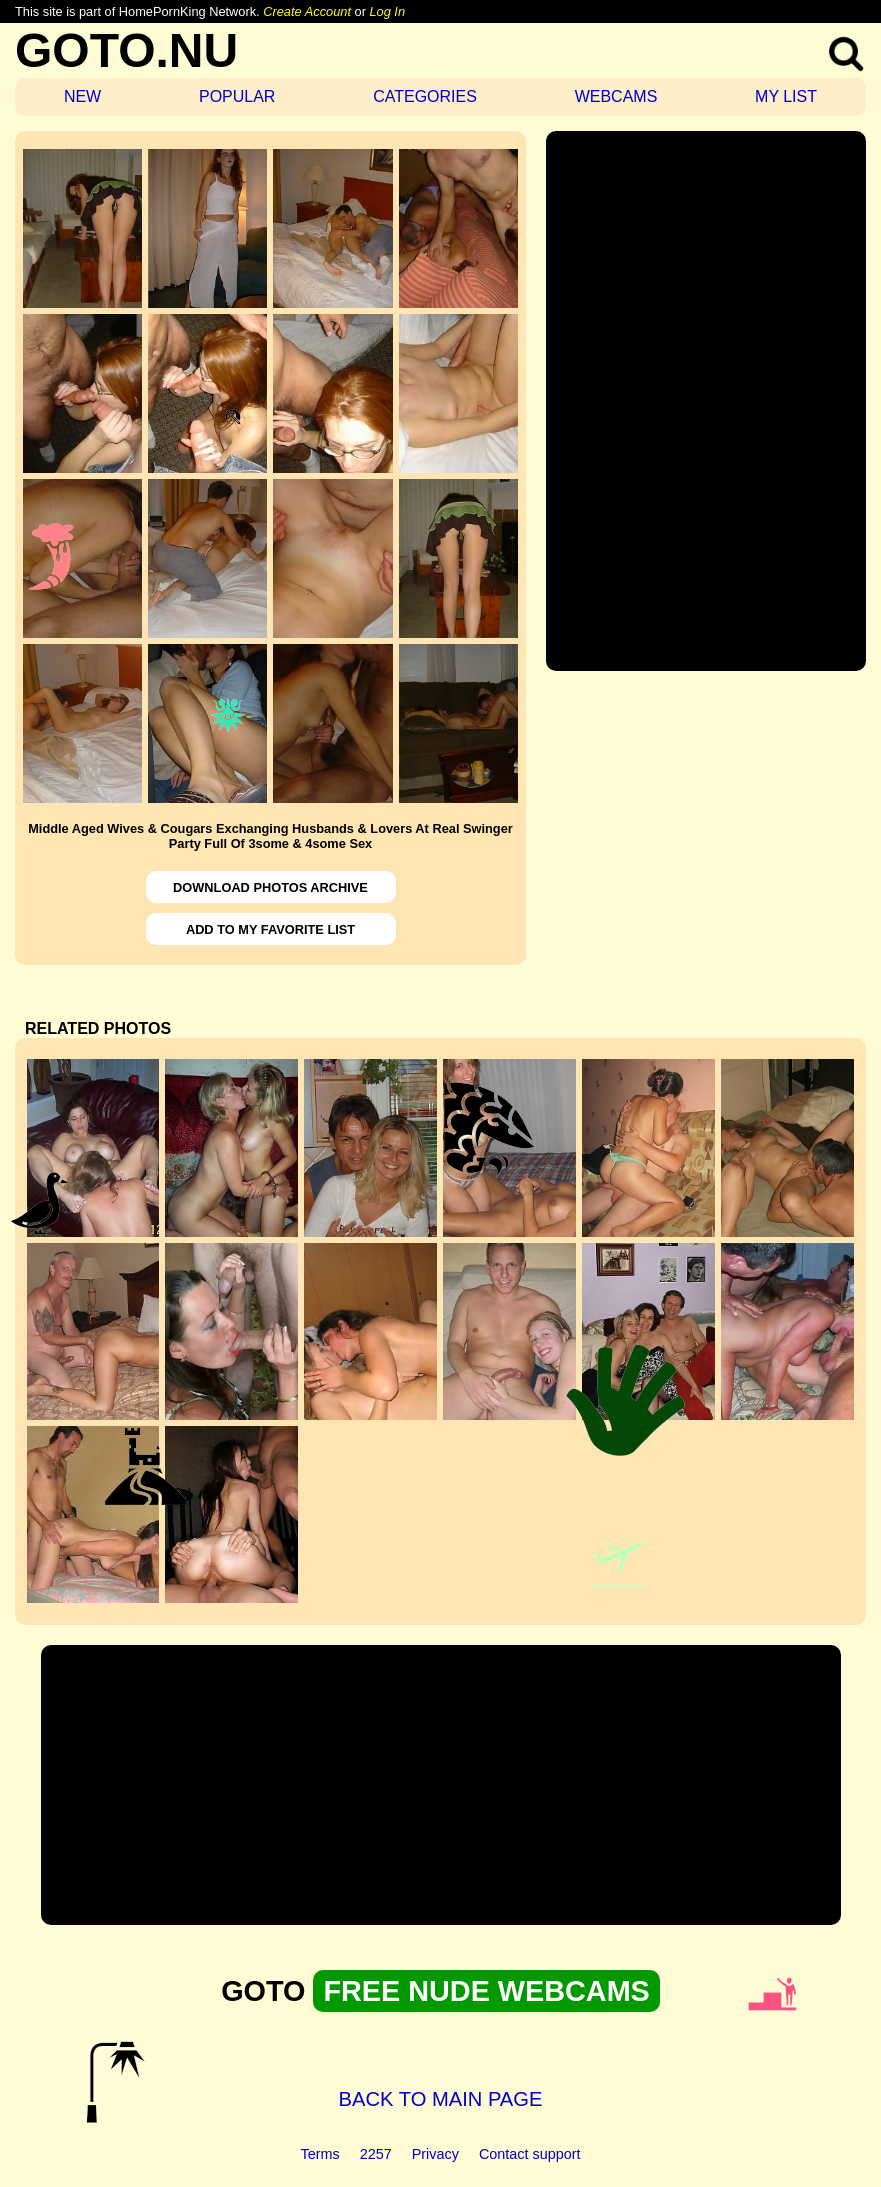  Describe the element at coordinates (772, 1986) in the screenshot. I see `indicates third place ranking or bronze medal status` at that location.